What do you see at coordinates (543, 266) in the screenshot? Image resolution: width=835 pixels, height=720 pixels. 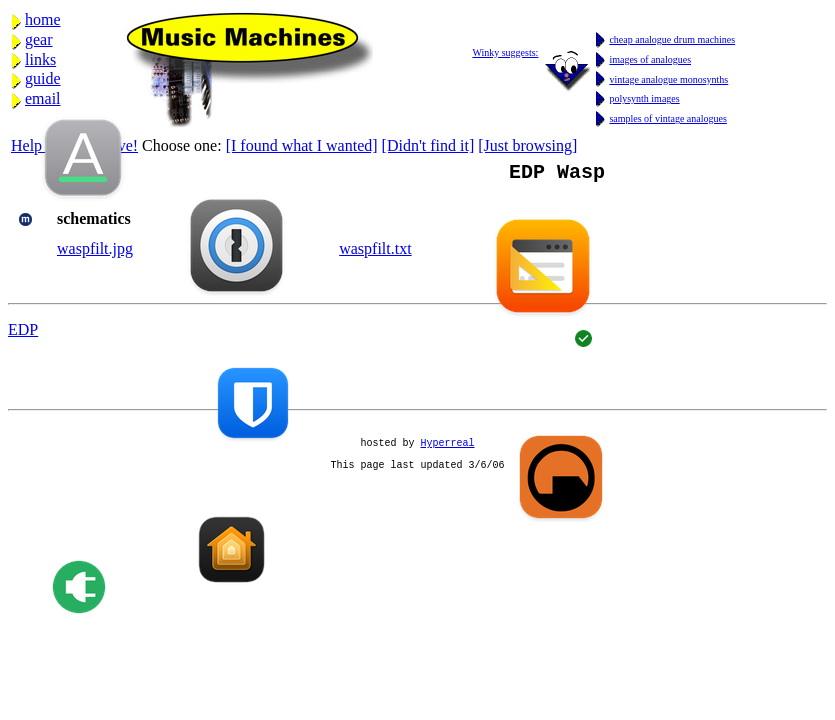 I see `open Cambalache GTK UI designer app` at bounding box center [543, 266].